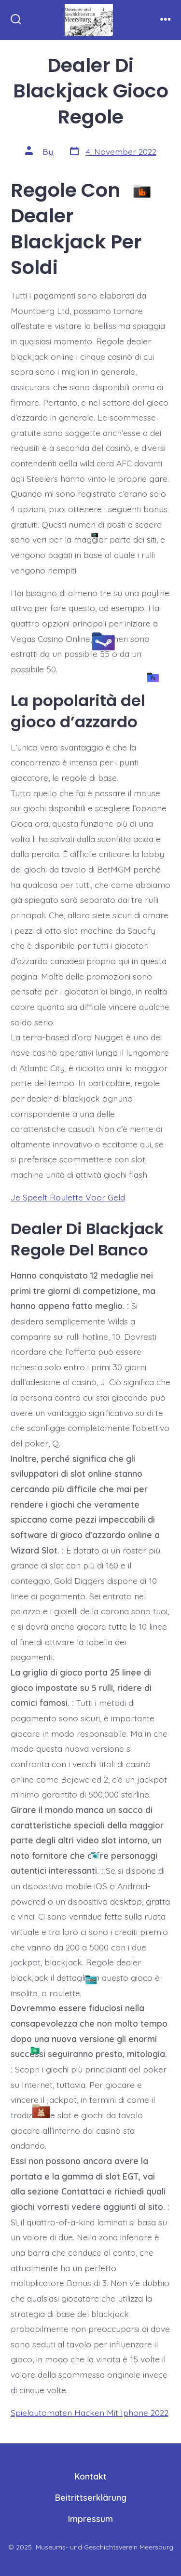 Image resolution: width=181 pixels, height=2576 pixels. Describe the element at coordinates (153, 678) in the screenshot. I see `open folder containing Adobe Photoshop files` at that location.